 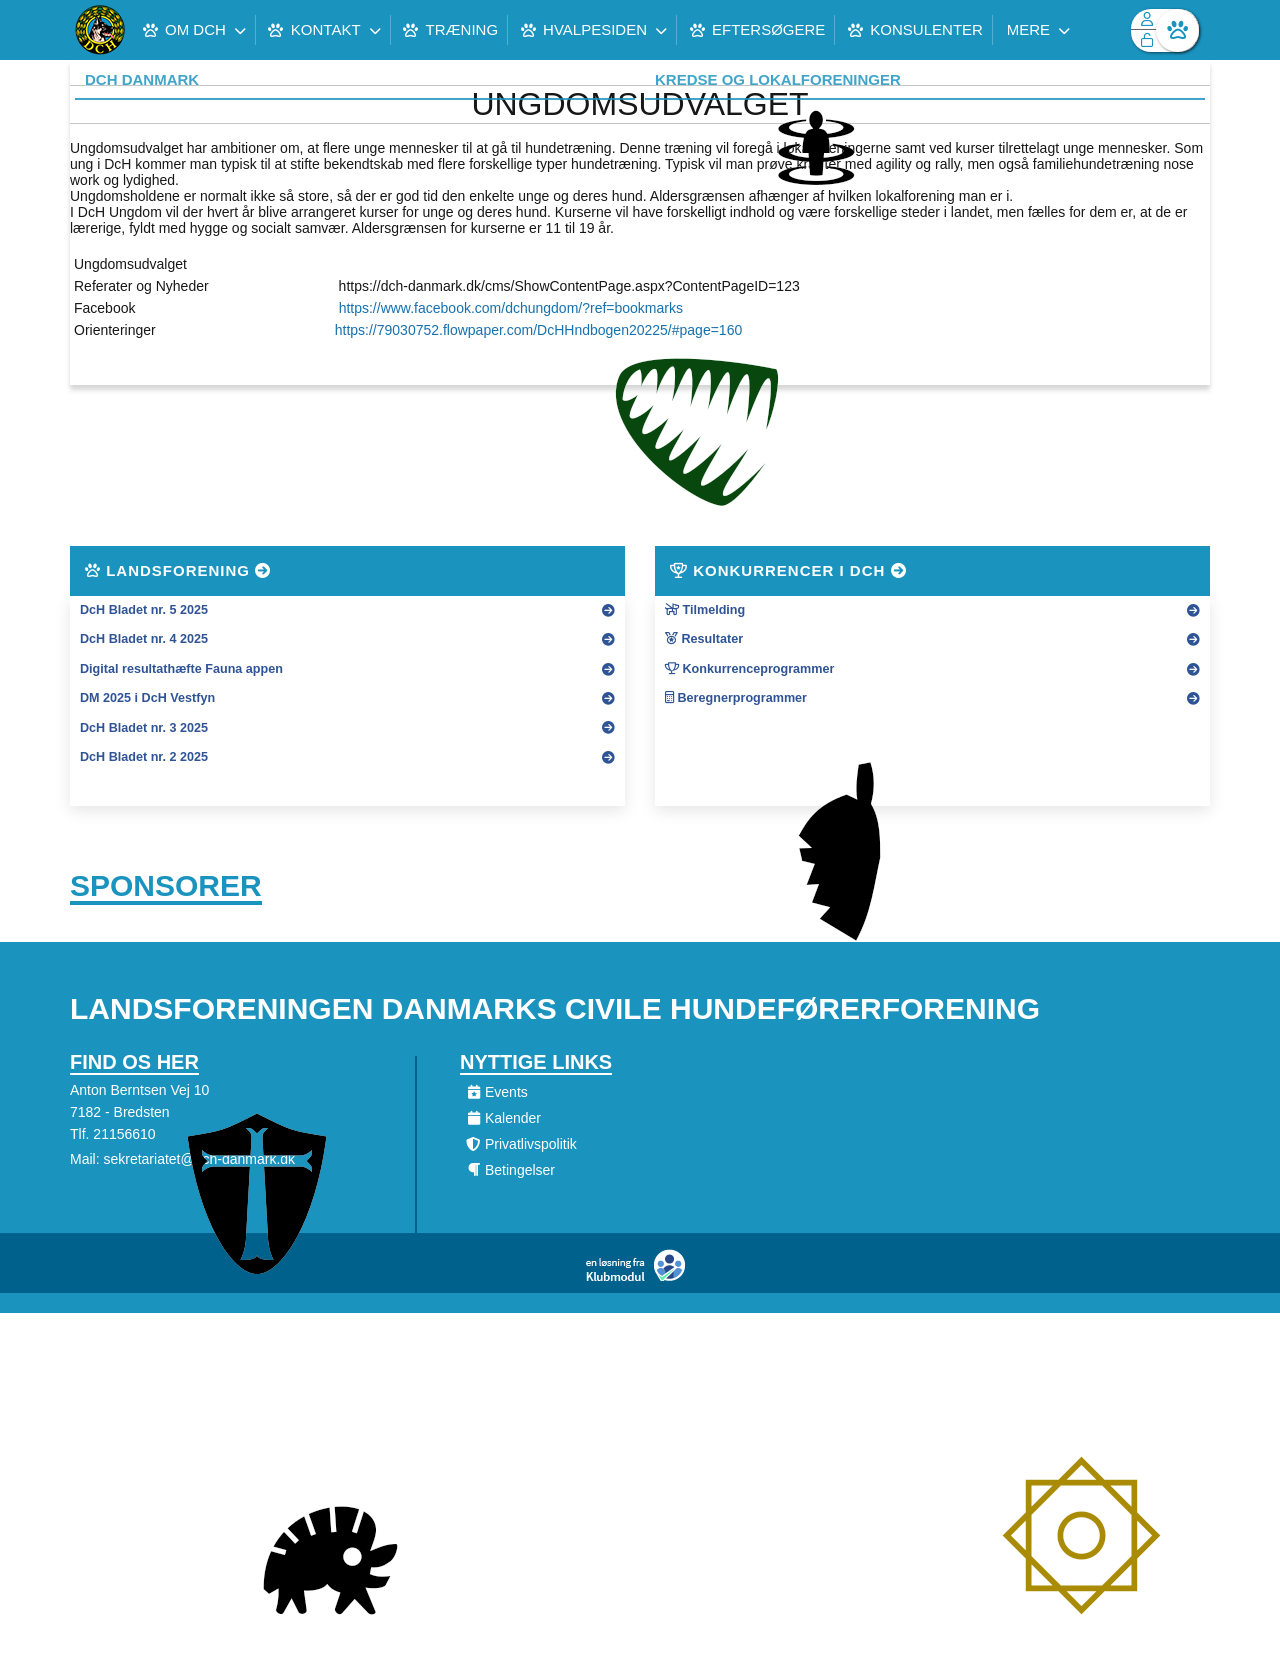 I want to click on select knight or crusader class, so click(x=257, y=1194).